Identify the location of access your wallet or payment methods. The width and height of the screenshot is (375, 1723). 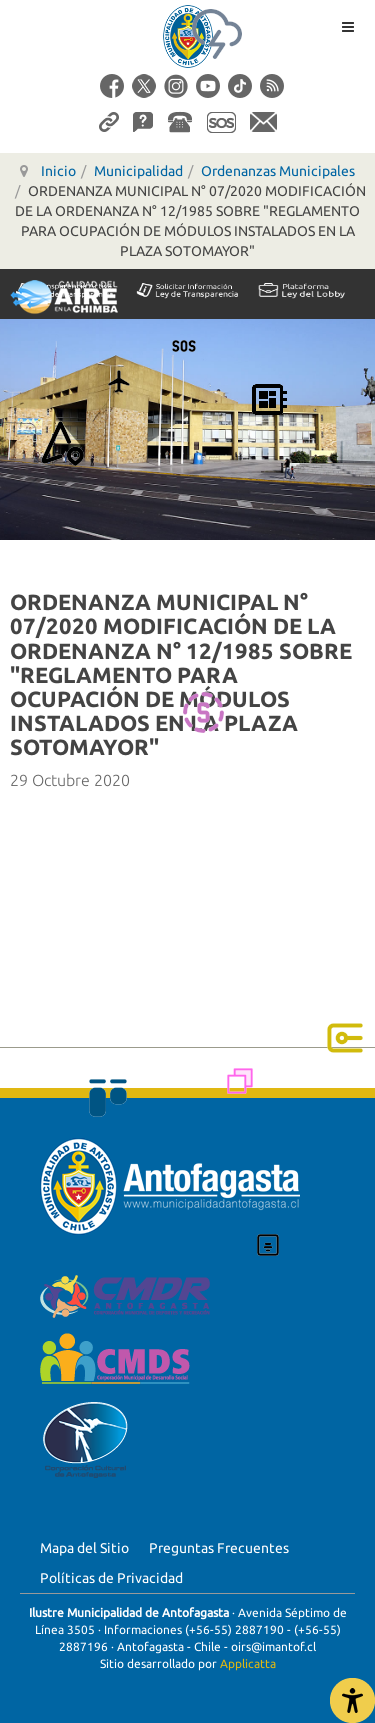
(344, 1038).